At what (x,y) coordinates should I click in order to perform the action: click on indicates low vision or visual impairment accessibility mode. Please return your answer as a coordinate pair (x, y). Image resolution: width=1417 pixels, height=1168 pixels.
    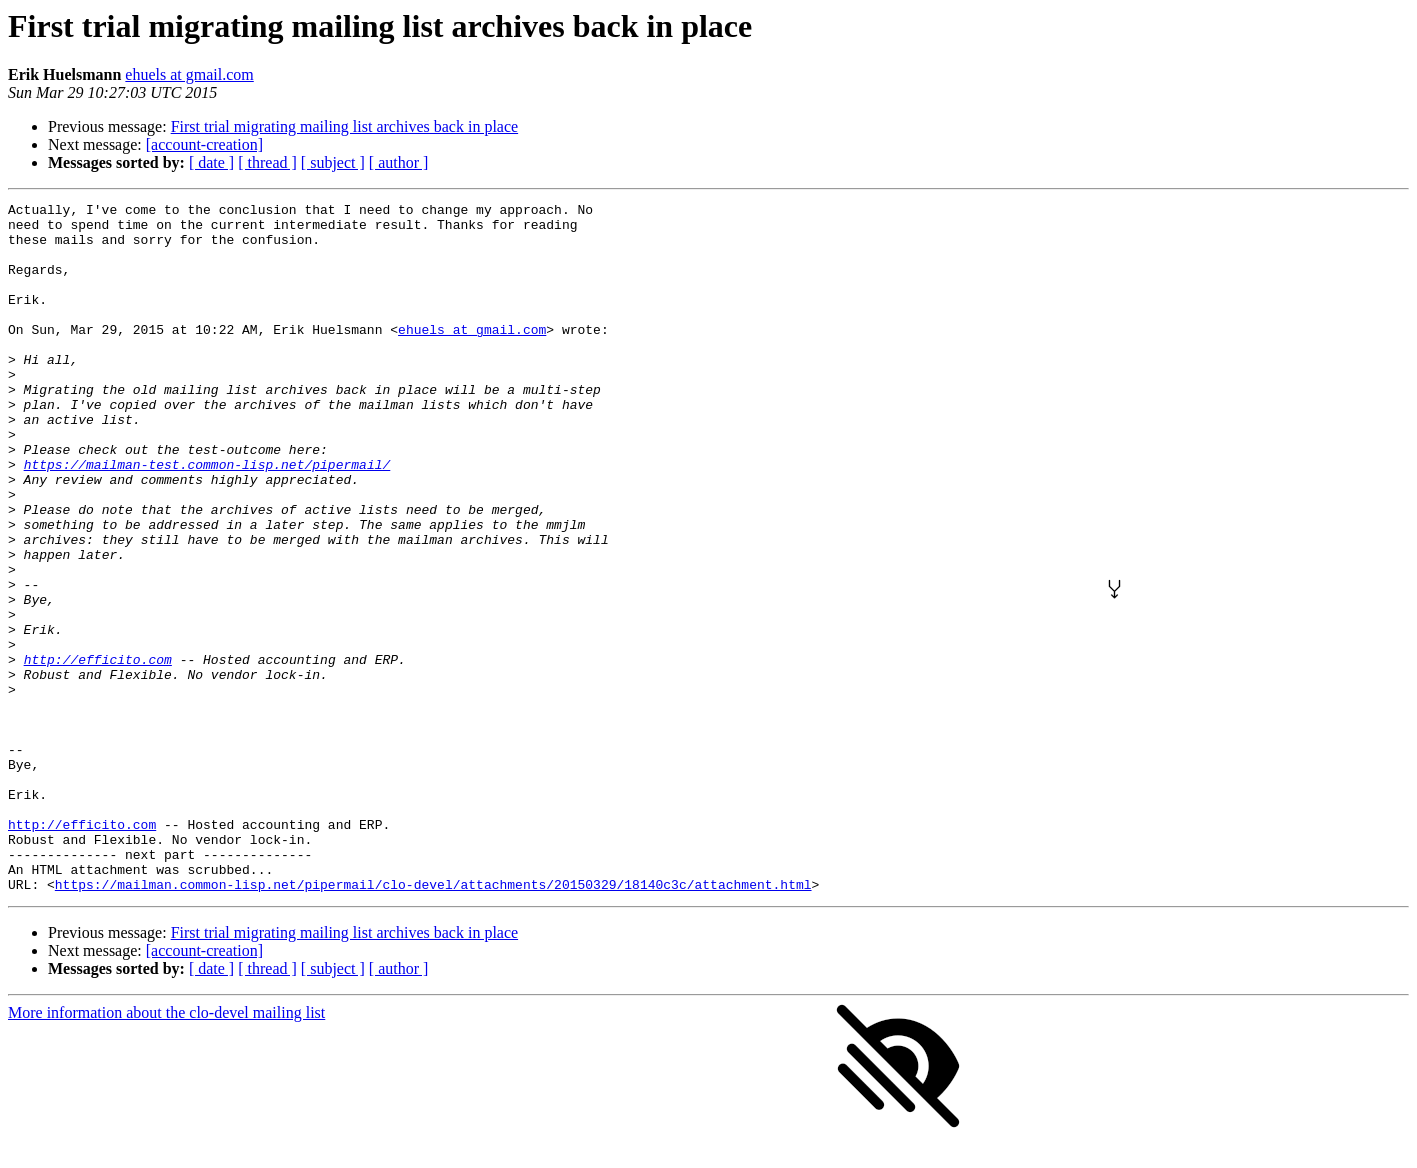
    Looking at the image, I should click on (898, 1066).